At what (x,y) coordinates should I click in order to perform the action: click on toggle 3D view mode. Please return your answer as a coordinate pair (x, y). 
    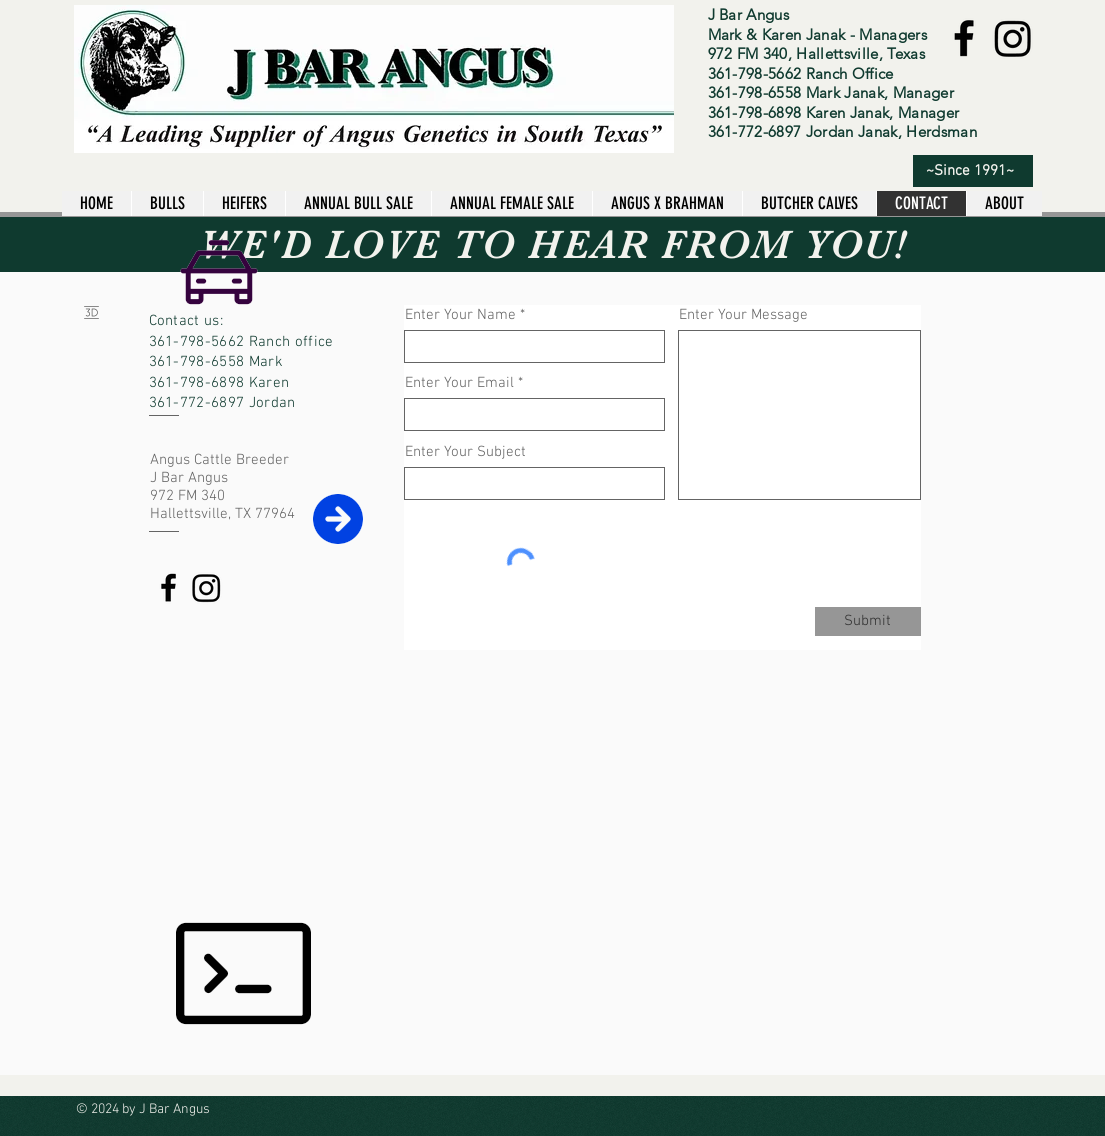
    Looking at the image, I should click on (91, 312).